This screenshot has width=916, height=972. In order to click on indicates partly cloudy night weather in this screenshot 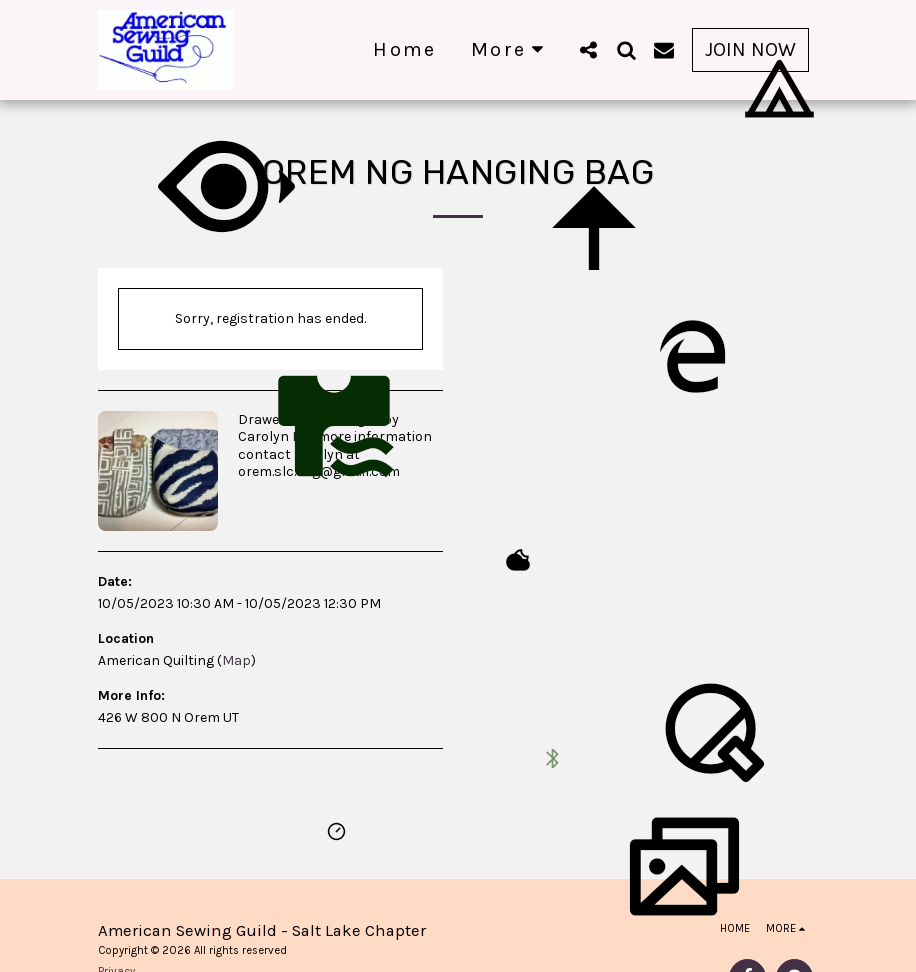, I will do `click(518, 561)`.